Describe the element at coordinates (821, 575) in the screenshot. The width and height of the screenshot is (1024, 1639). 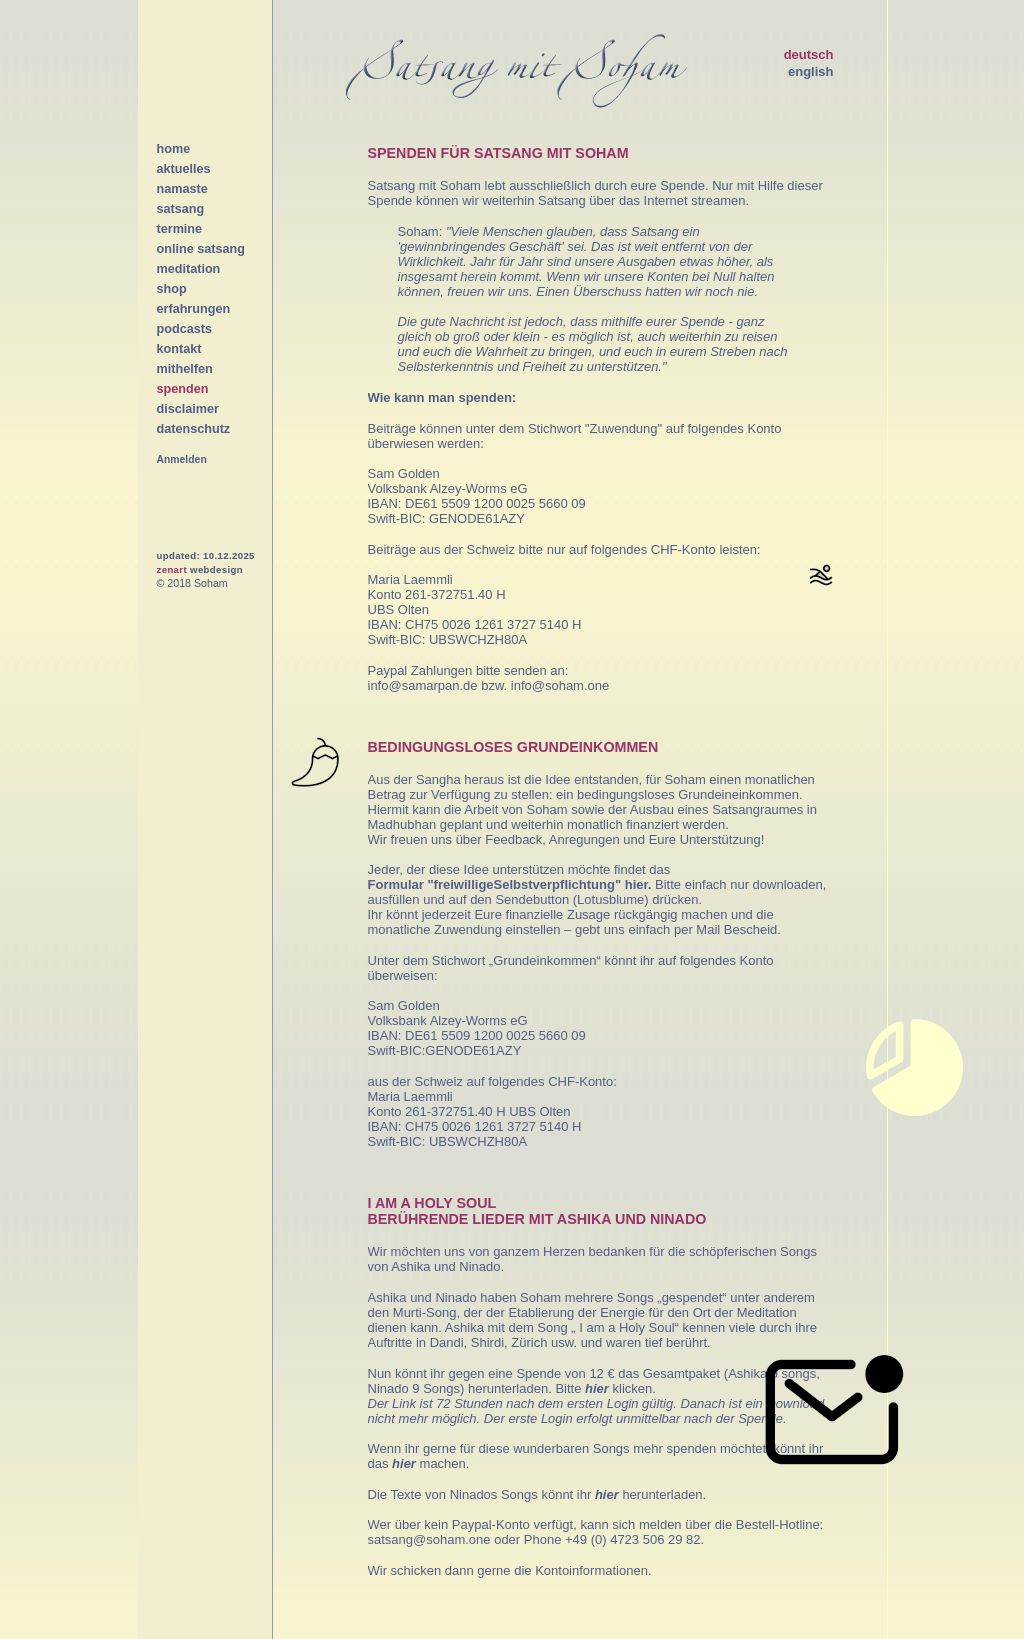
I see `indicates swimming pool or aquatic facilities nearby` at that location.